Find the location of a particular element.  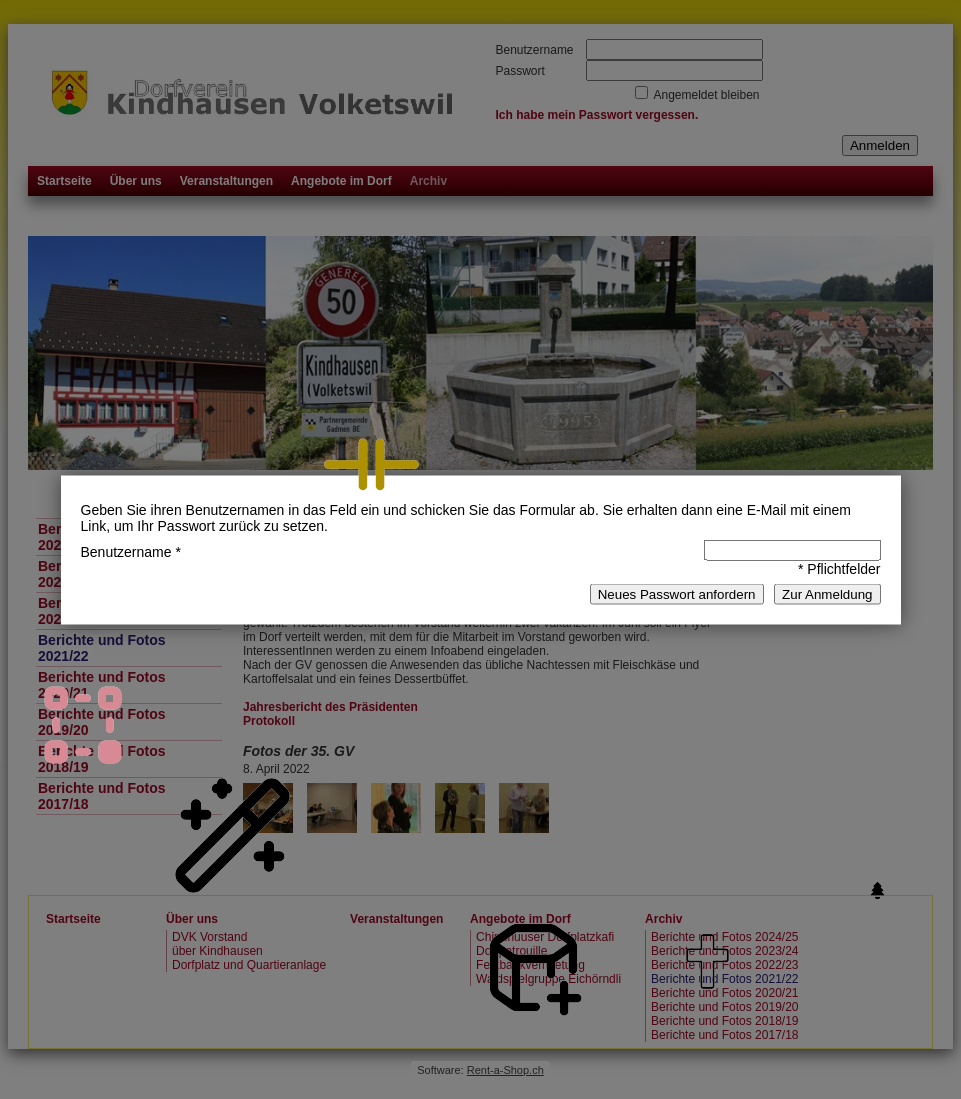

indicates holiday or christmas-themed content is located at coordinates (877, 890).